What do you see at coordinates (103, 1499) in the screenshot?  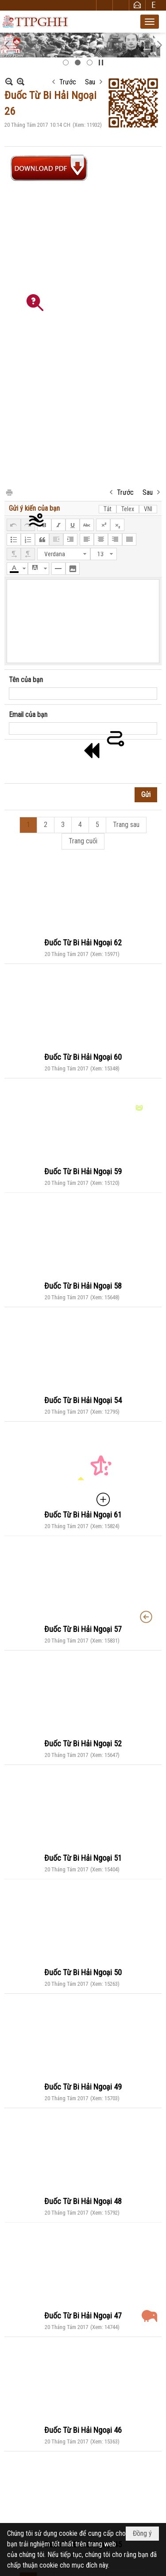 I see `add a new item` at bounding box center [103, 1499].